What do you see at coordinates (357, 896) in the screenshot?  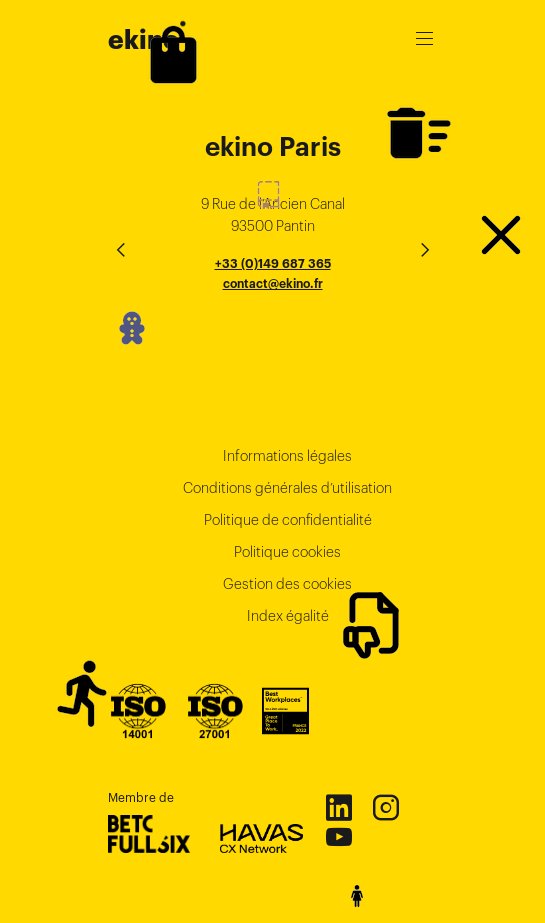 I see `select female gender option` at bounding box center [357, 896].